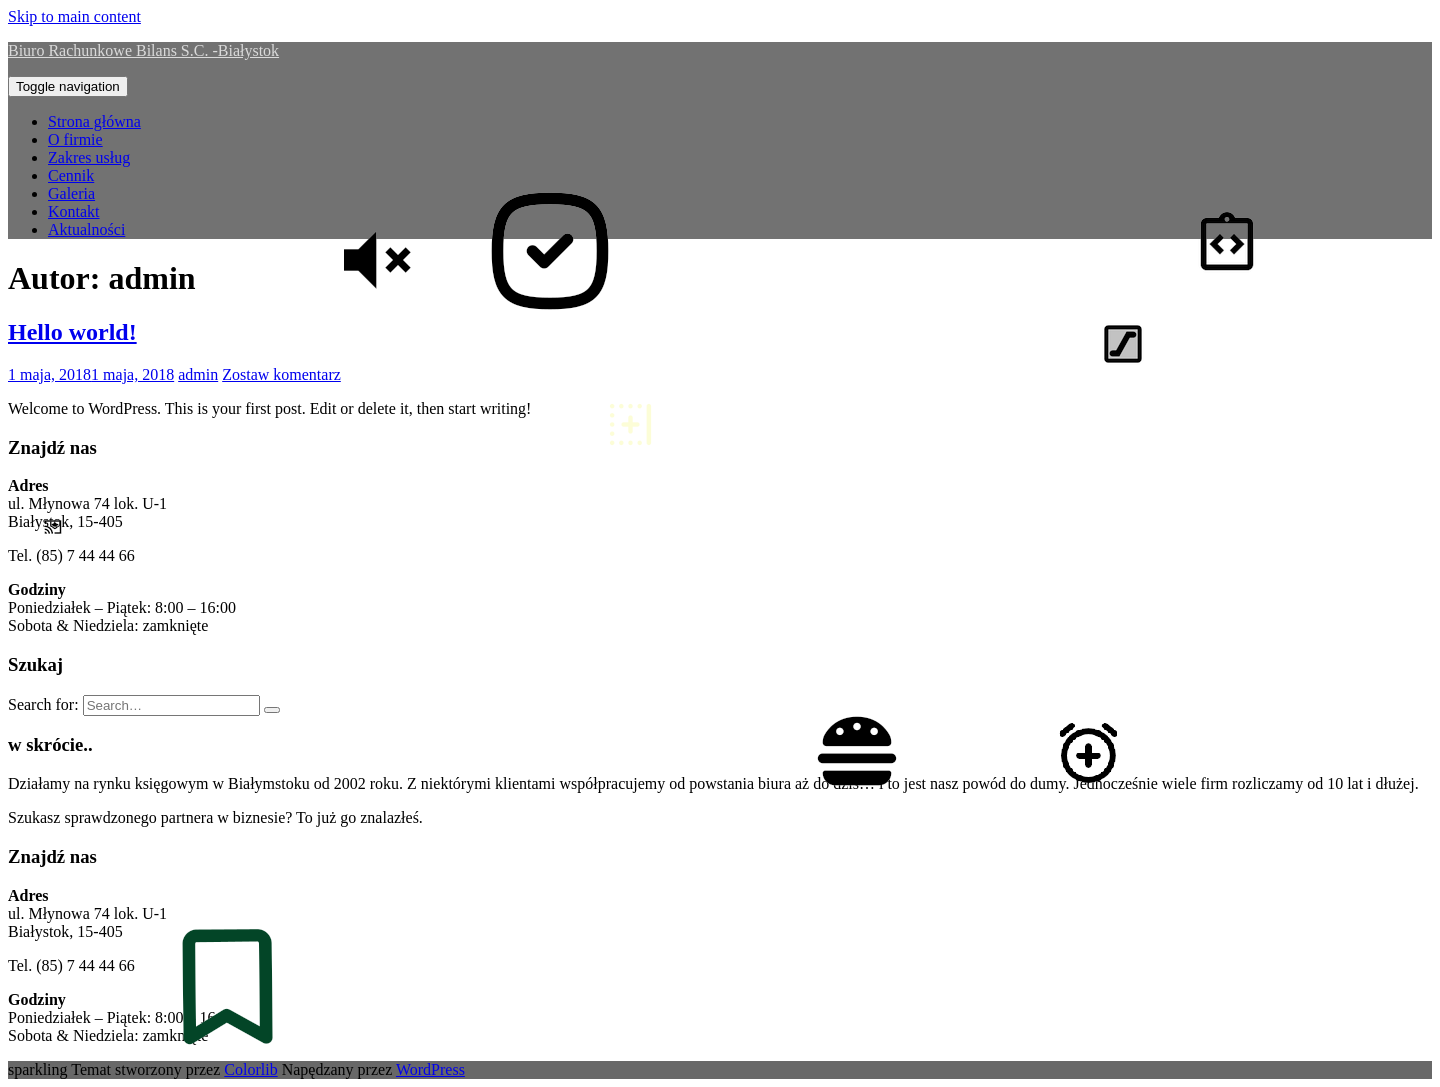 The image size is (1440, 1087). What do you see at coordinates (1123, 344) in the screenshot?
I see `indicates escalator access nearby` at bounding box center [1123, 344].